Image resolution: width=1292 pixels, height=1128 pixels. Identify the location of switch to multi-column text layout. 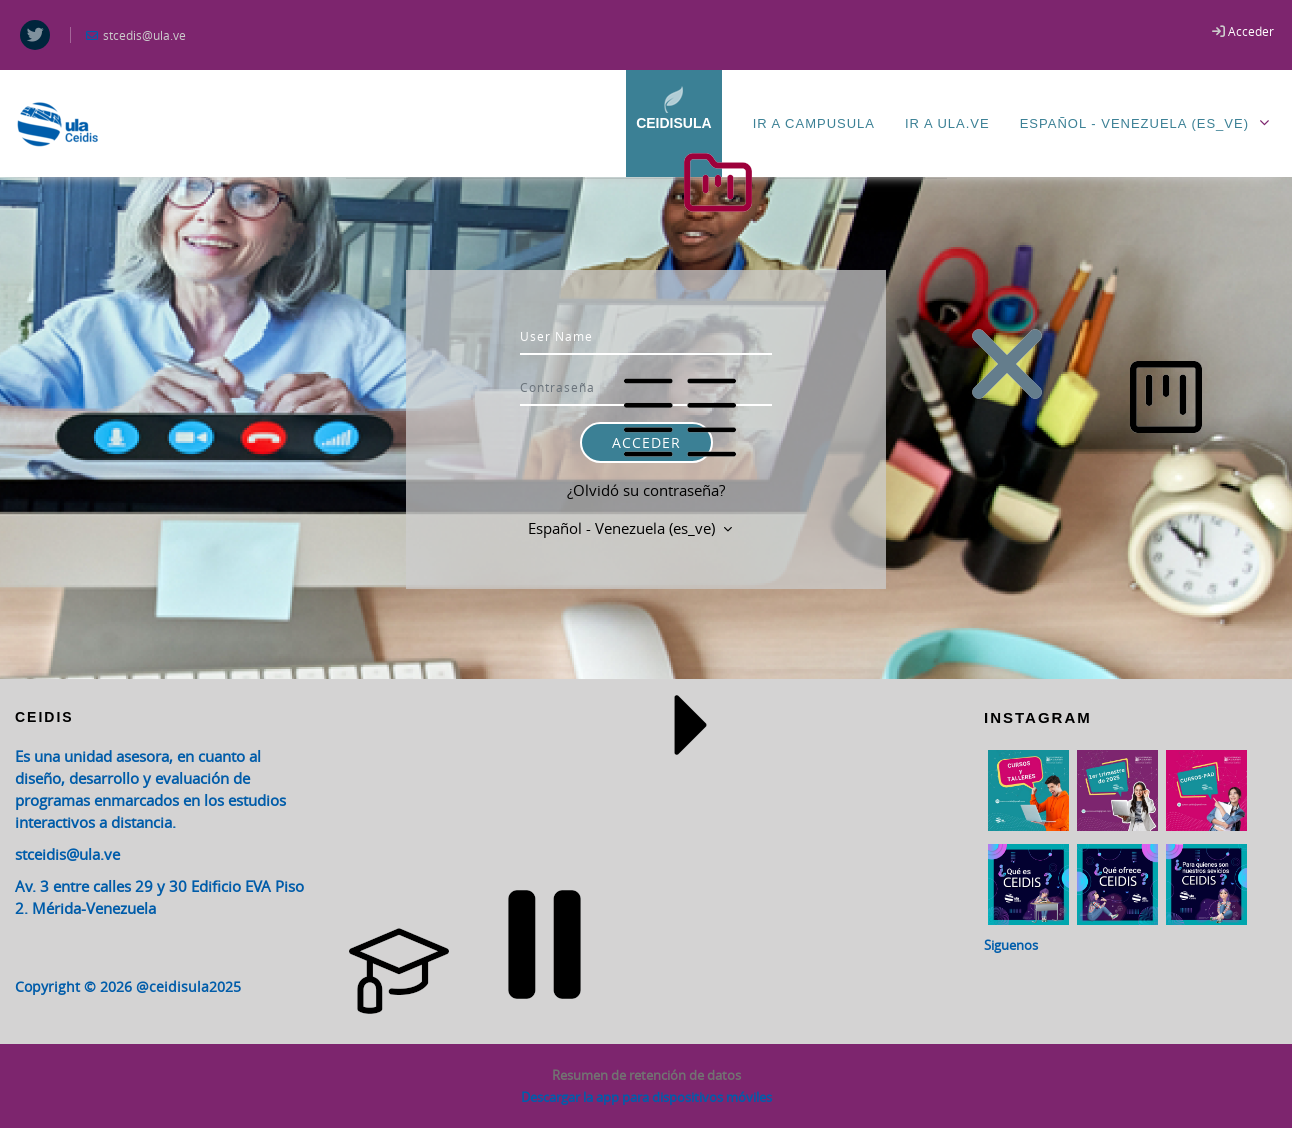
(680, 420).